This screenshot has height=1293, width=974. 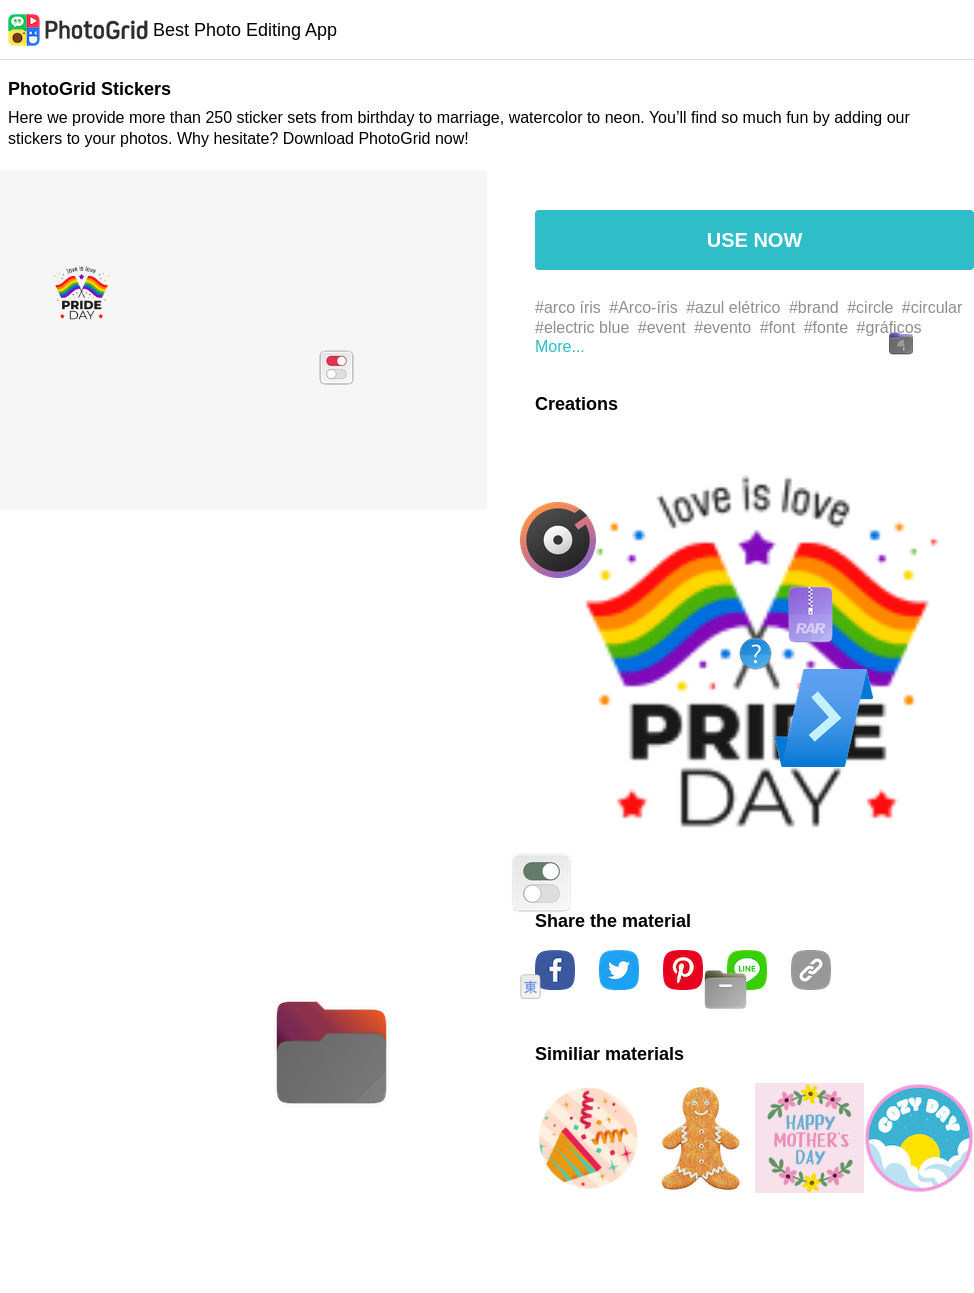 I want to click on drop files here to move them into this folder, so click(x=331, y=1052).